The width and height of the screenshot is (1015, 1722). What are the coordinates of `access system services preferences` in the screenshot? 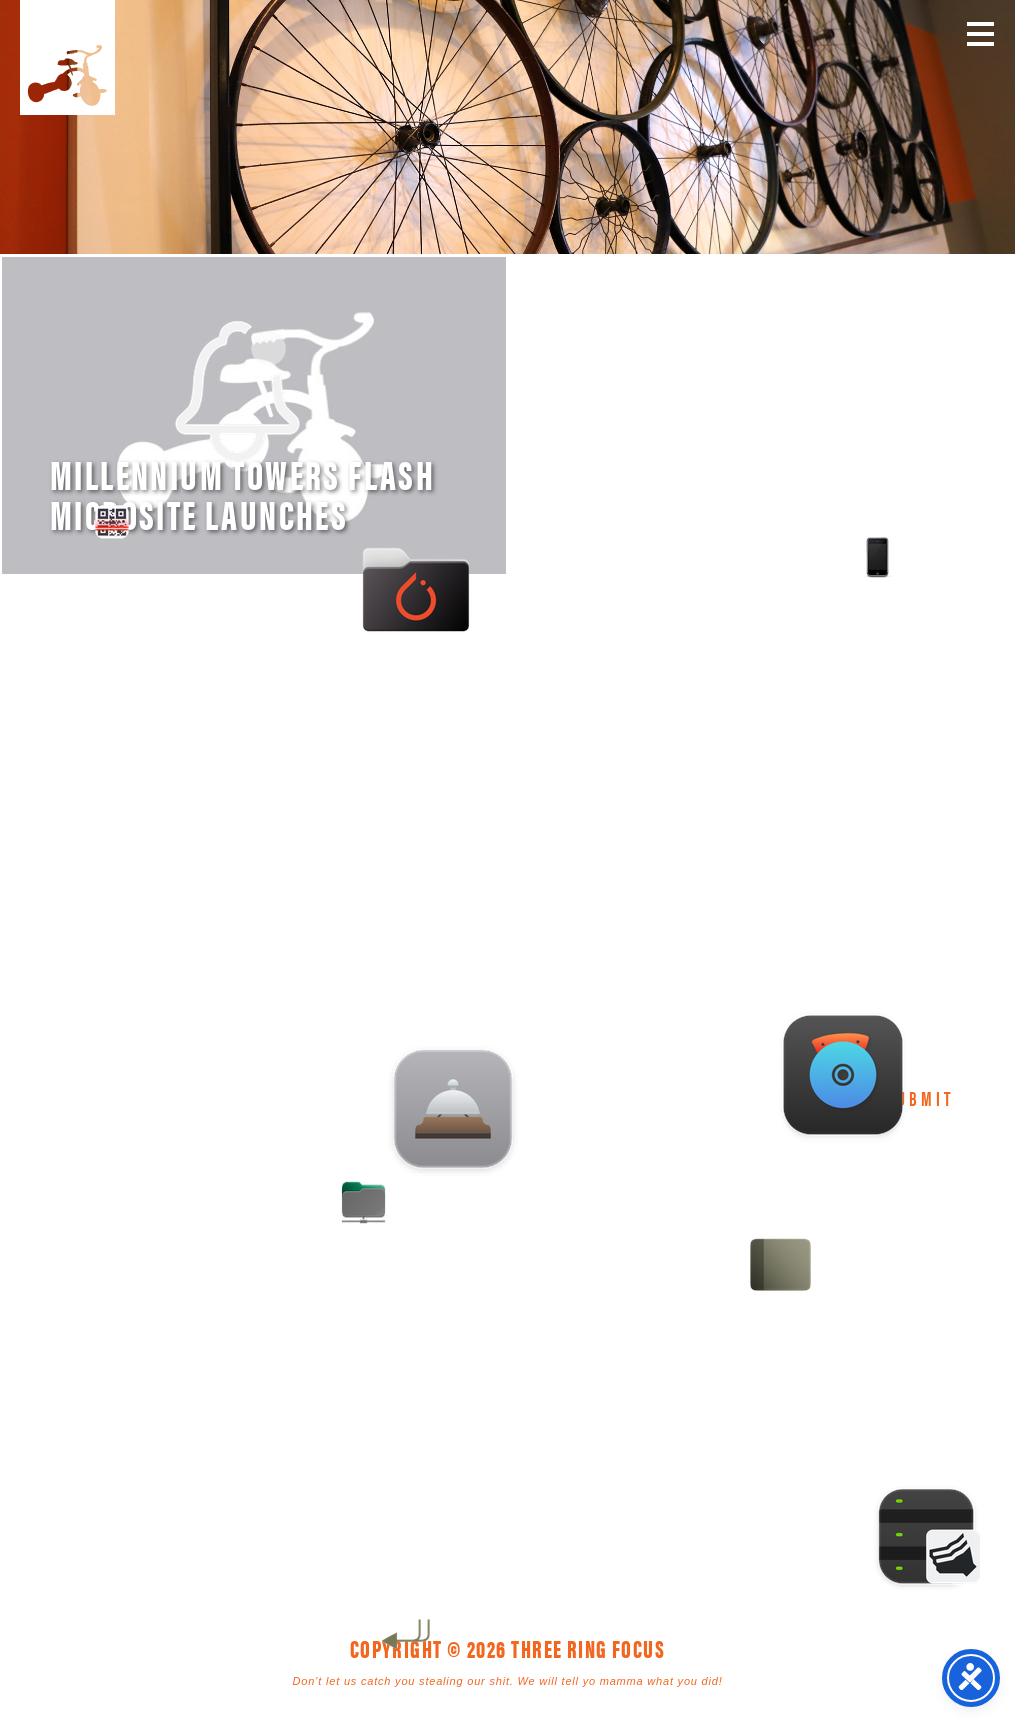 It's located at (453, 1111).